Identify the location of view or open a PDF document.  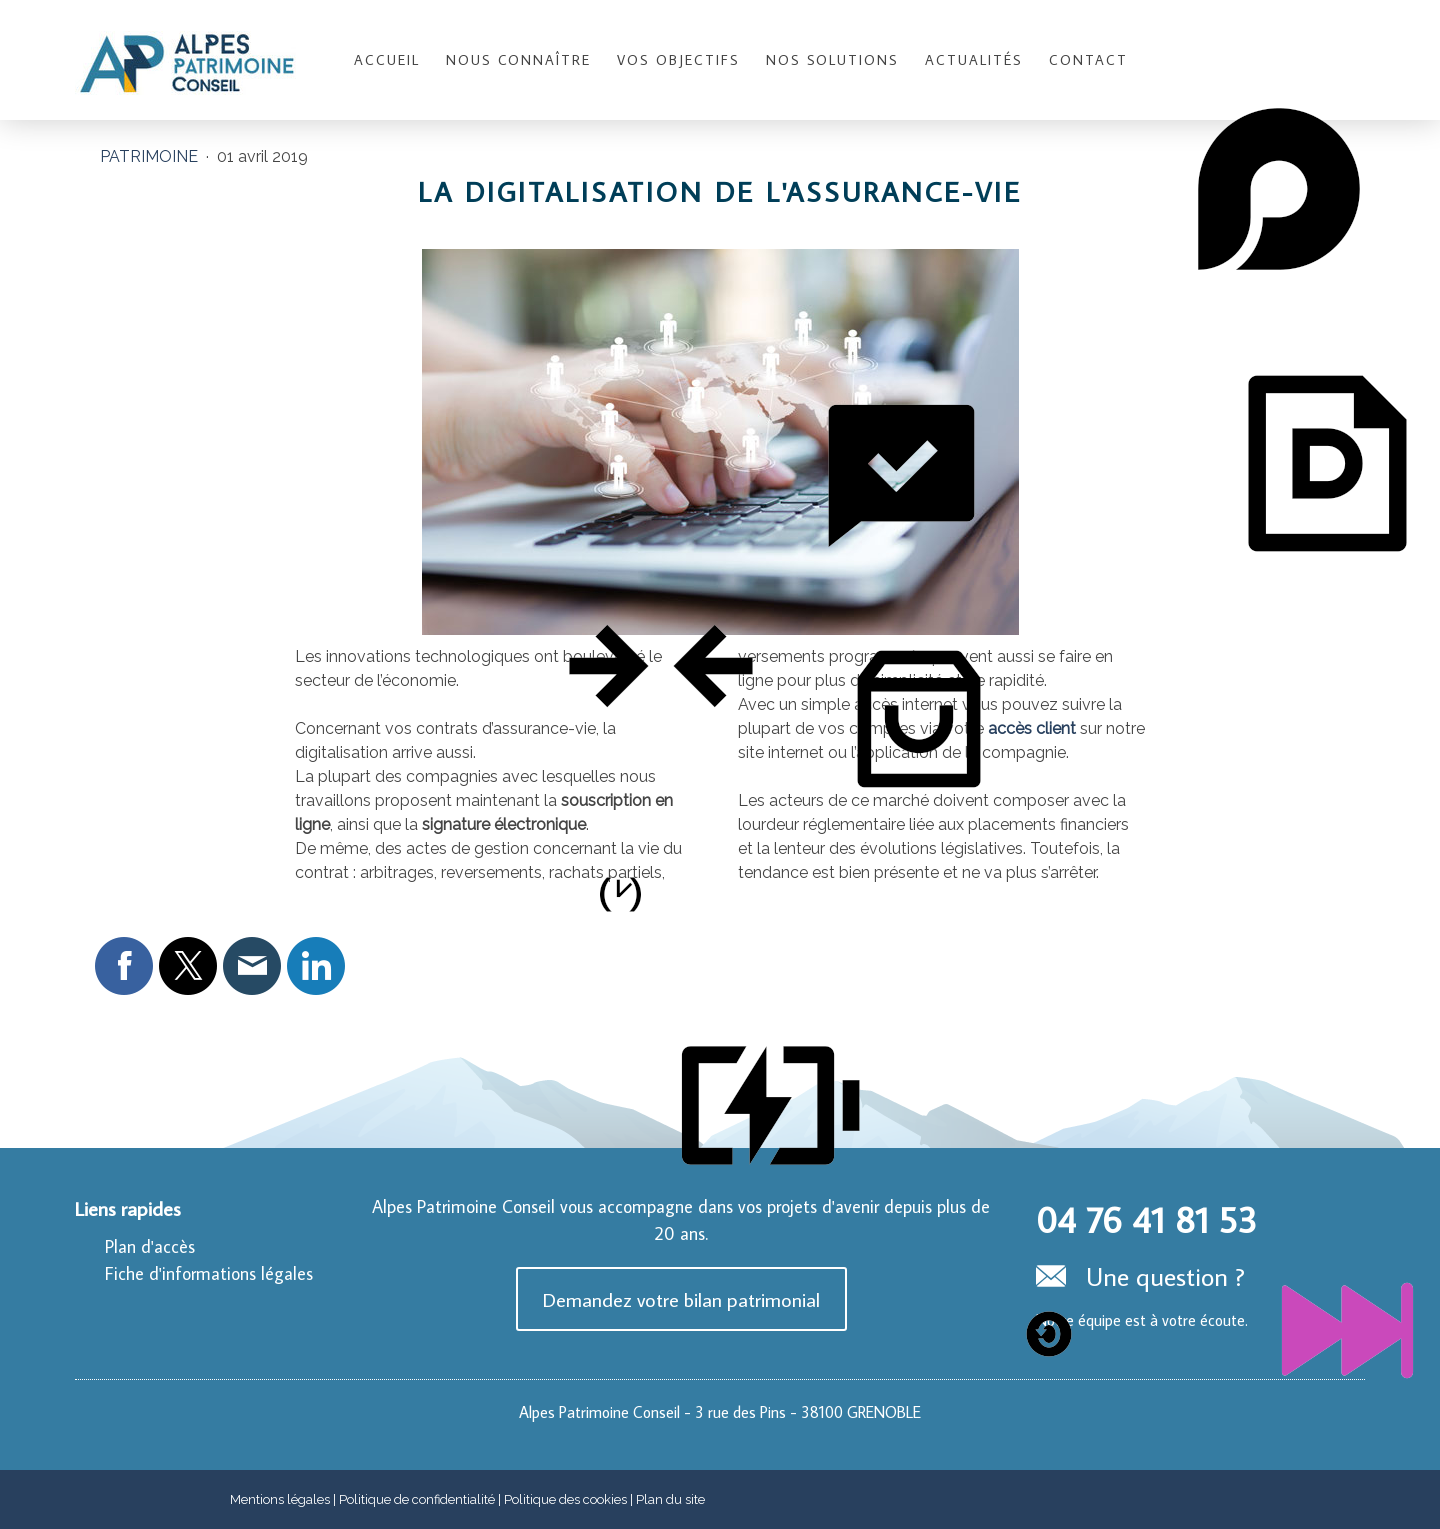
(1327, 463).